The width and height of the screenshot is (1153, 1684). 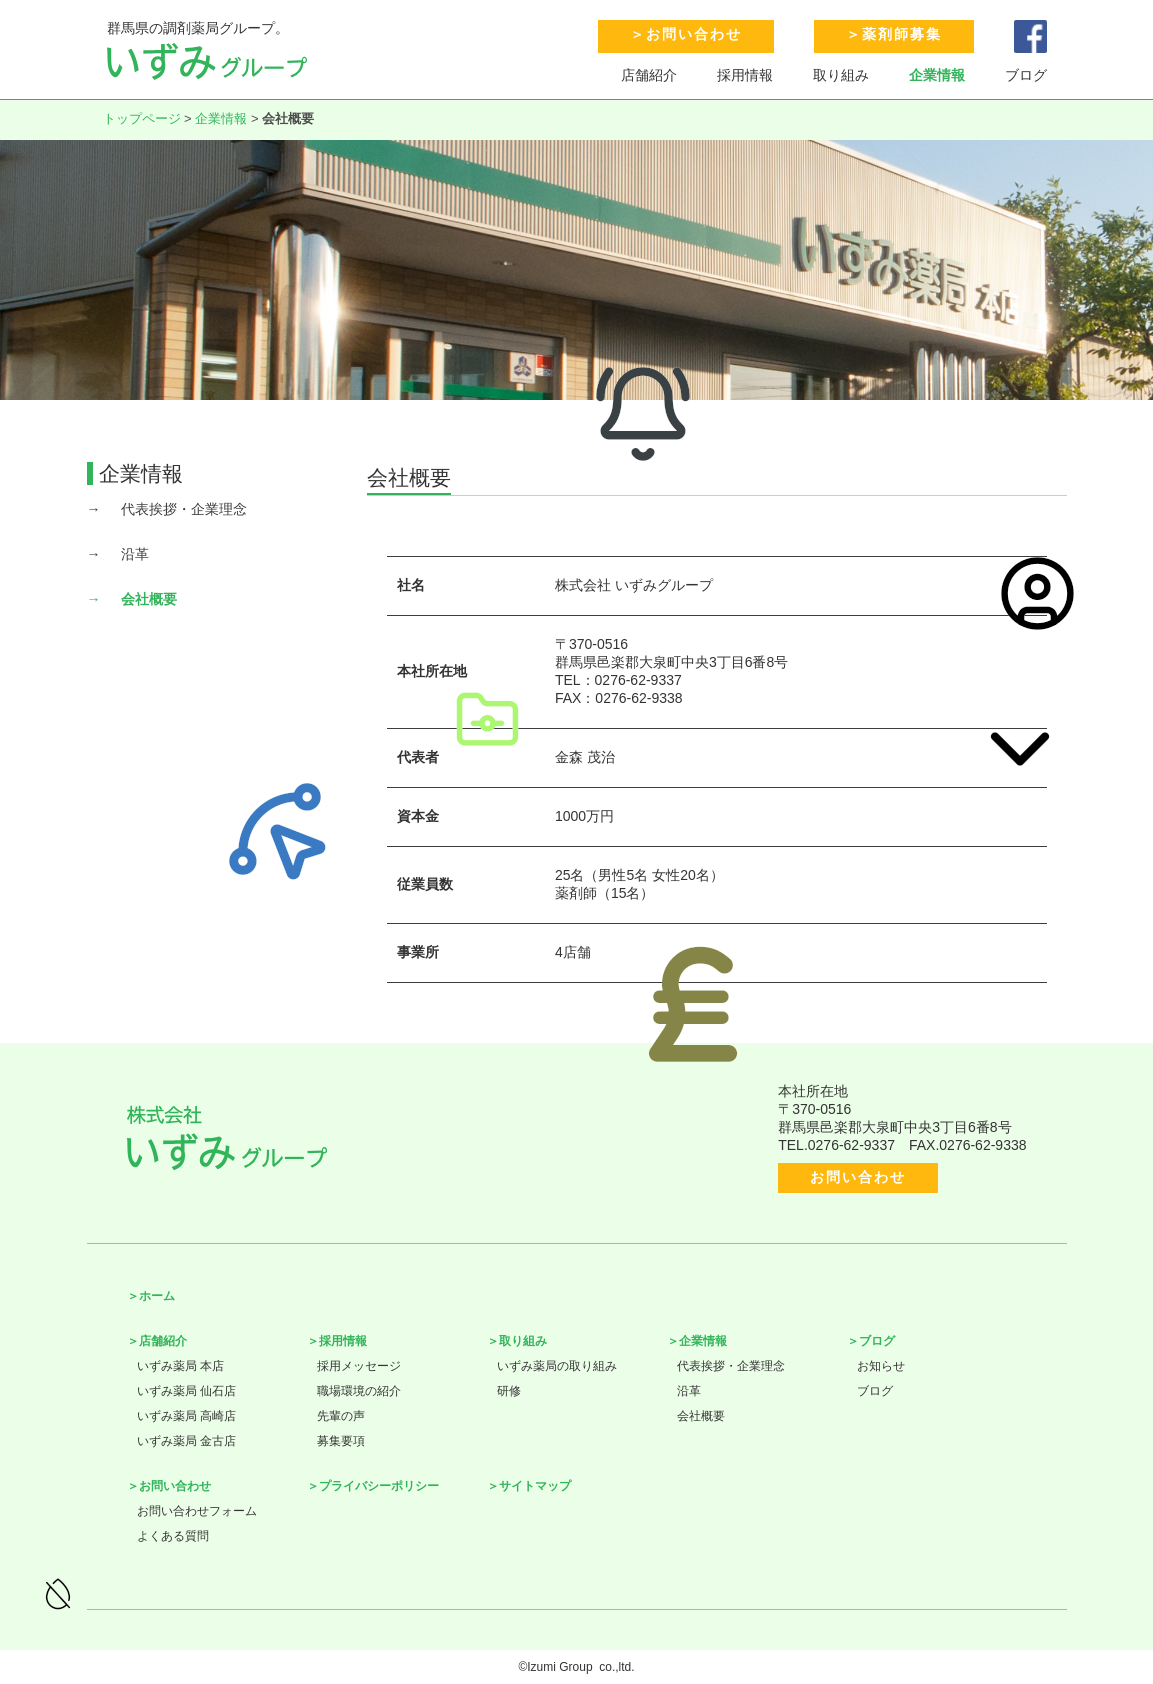 I want to click on disable water or liquid detection, so click(x=58, y=1595).